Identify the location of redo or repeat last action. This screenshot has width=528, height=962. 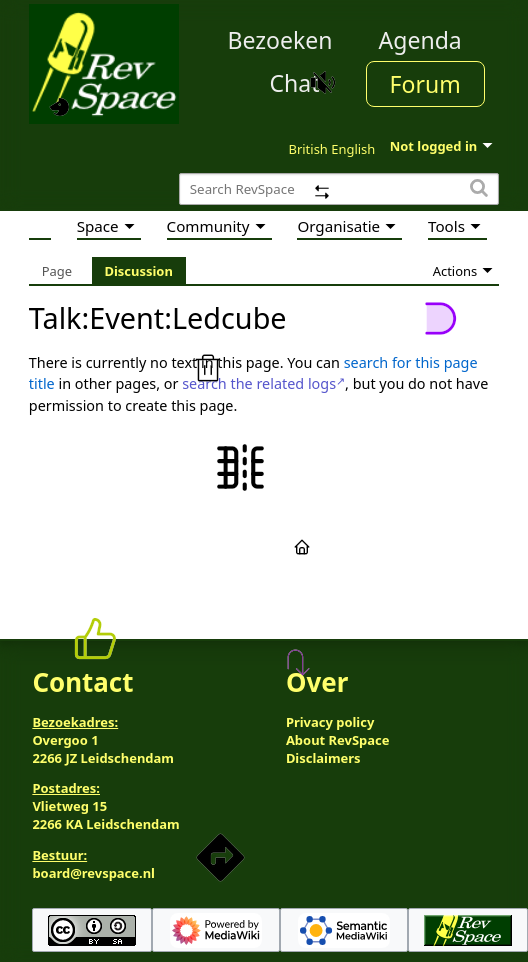
(297, 662).